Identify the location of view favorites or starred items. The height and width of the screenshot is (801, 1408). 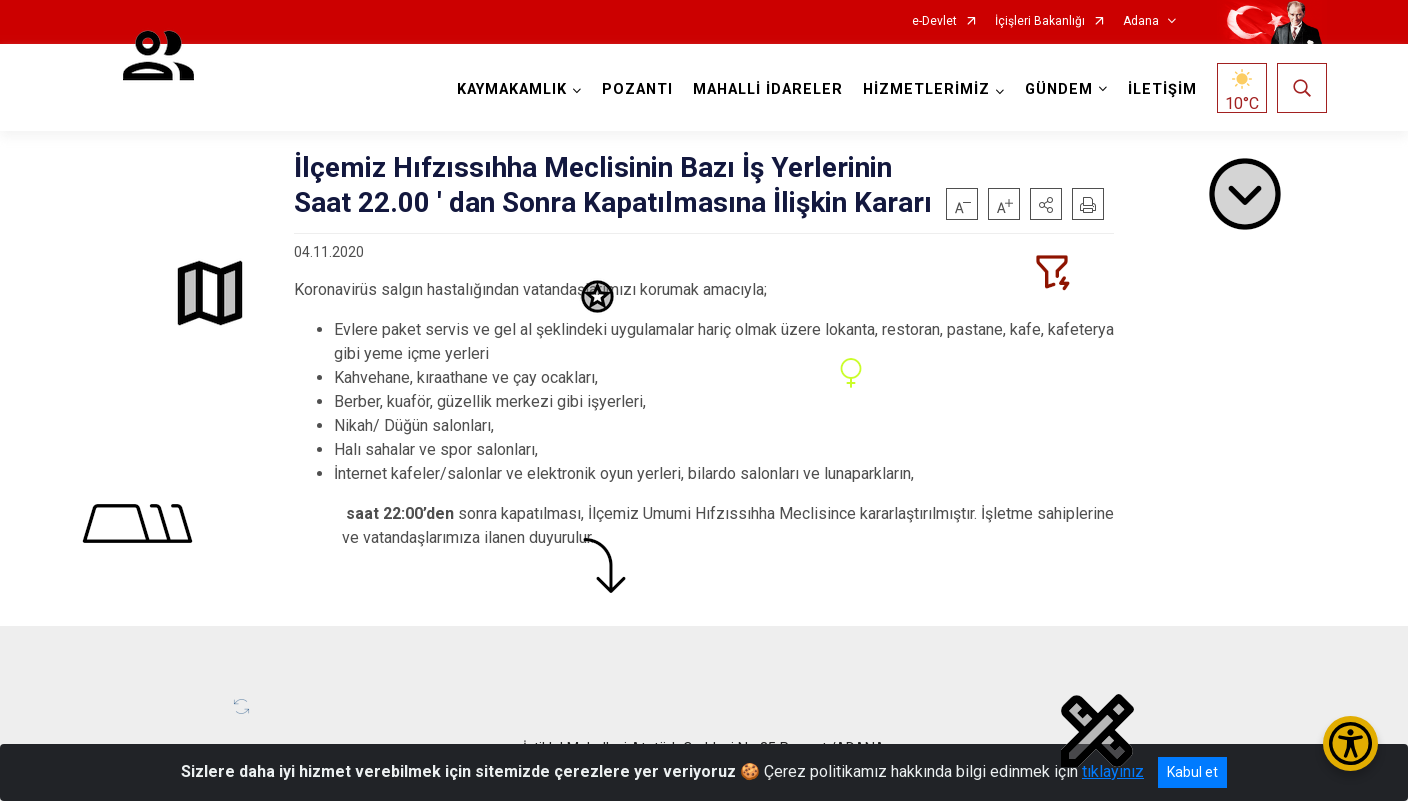
(597, 296).